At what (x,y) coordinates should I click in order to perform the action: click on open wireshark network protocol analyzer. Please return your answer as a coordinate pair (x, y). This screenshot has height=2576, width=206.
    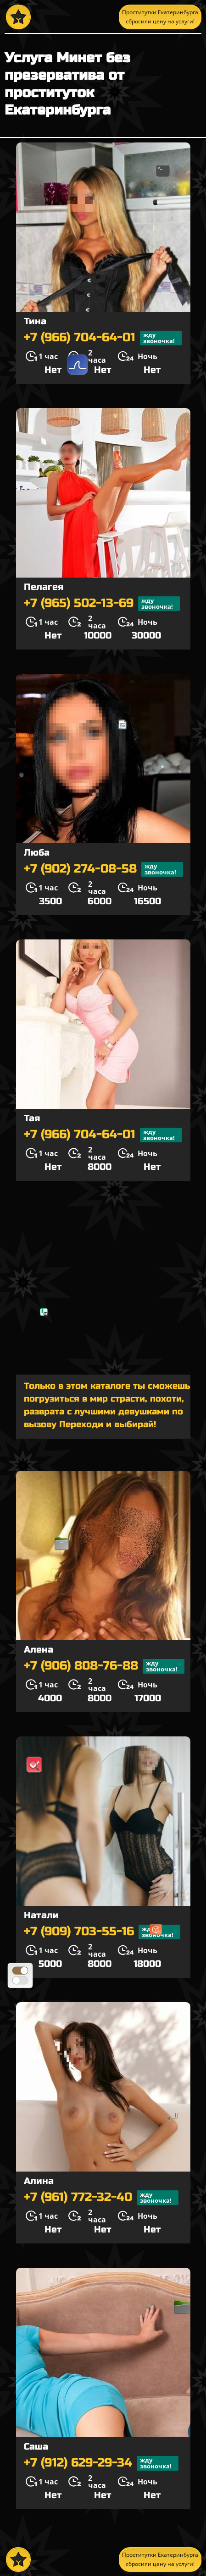
    Looking at the image, I should click on (78, 365).